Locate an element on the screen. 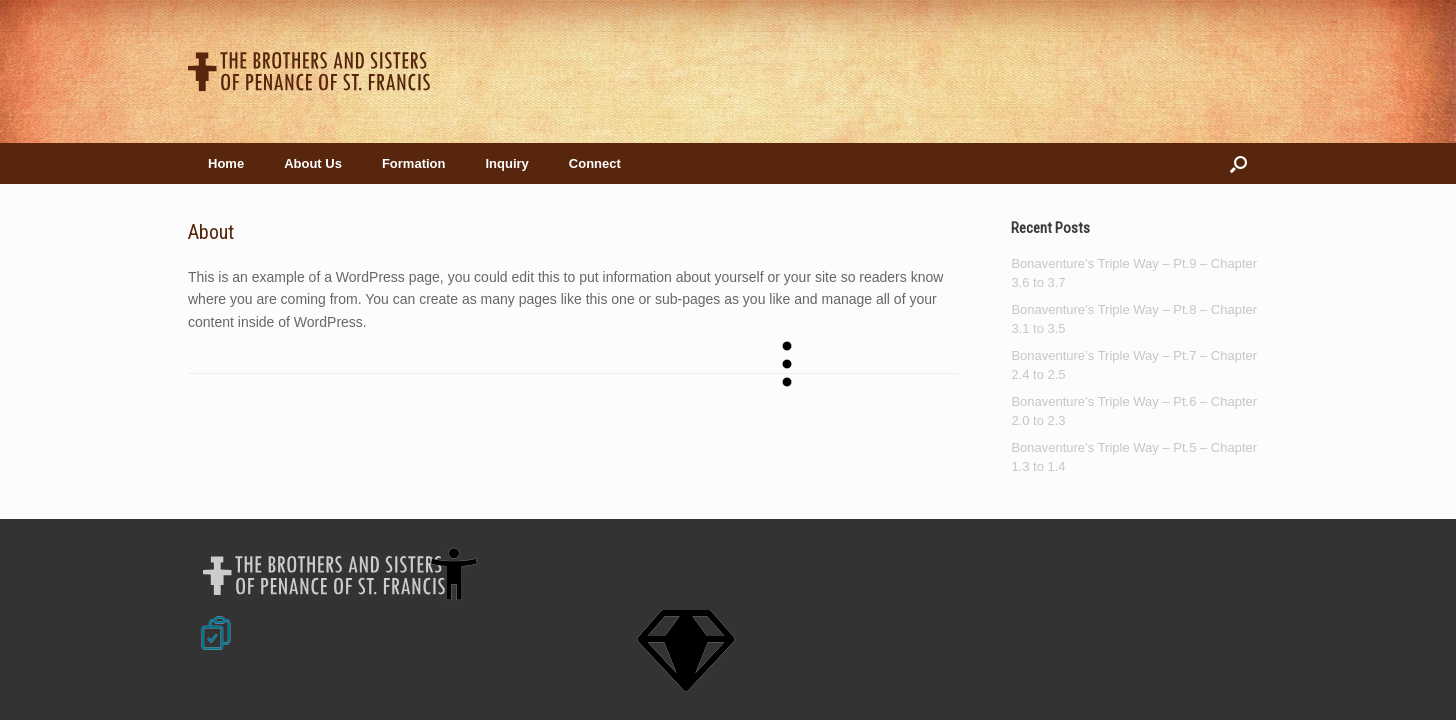 This screenshot has height=720, width=1456. access accessibility settings is located at coordinates (454, 574).